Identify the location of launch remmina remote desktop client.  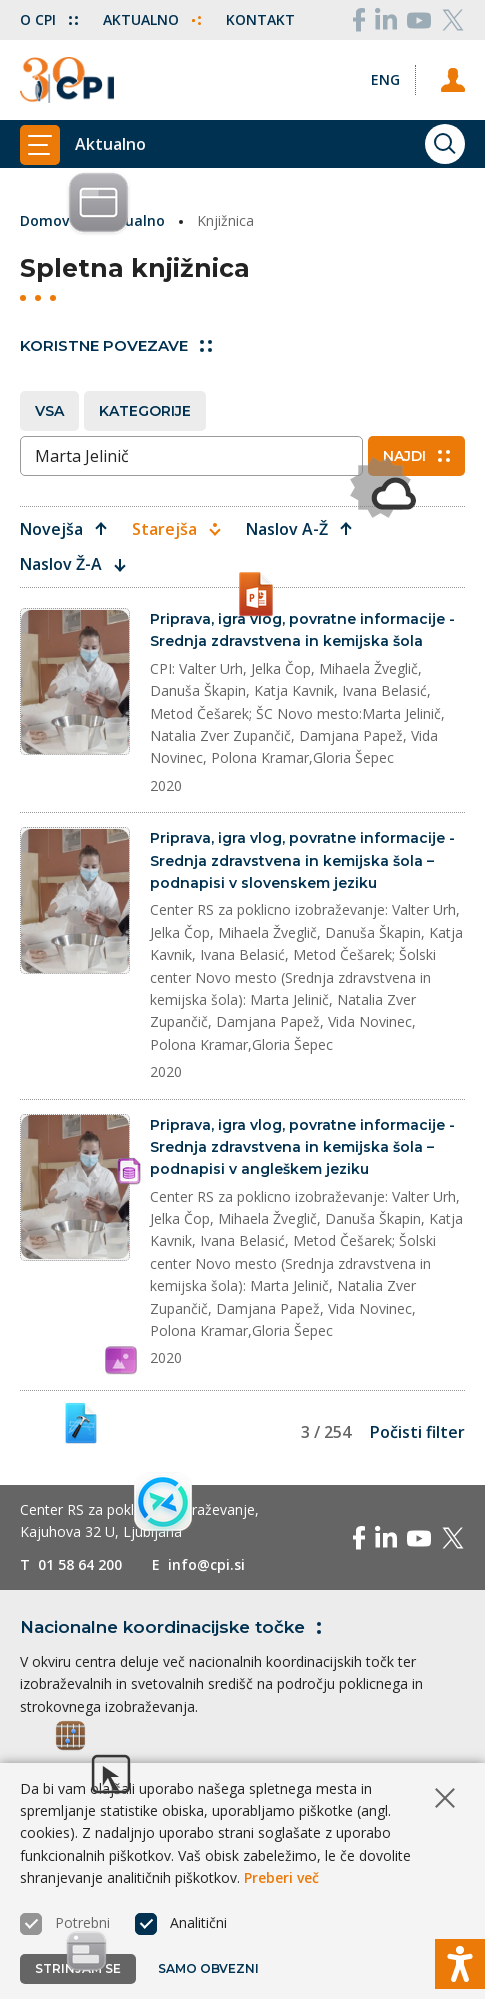
(163, 1502).